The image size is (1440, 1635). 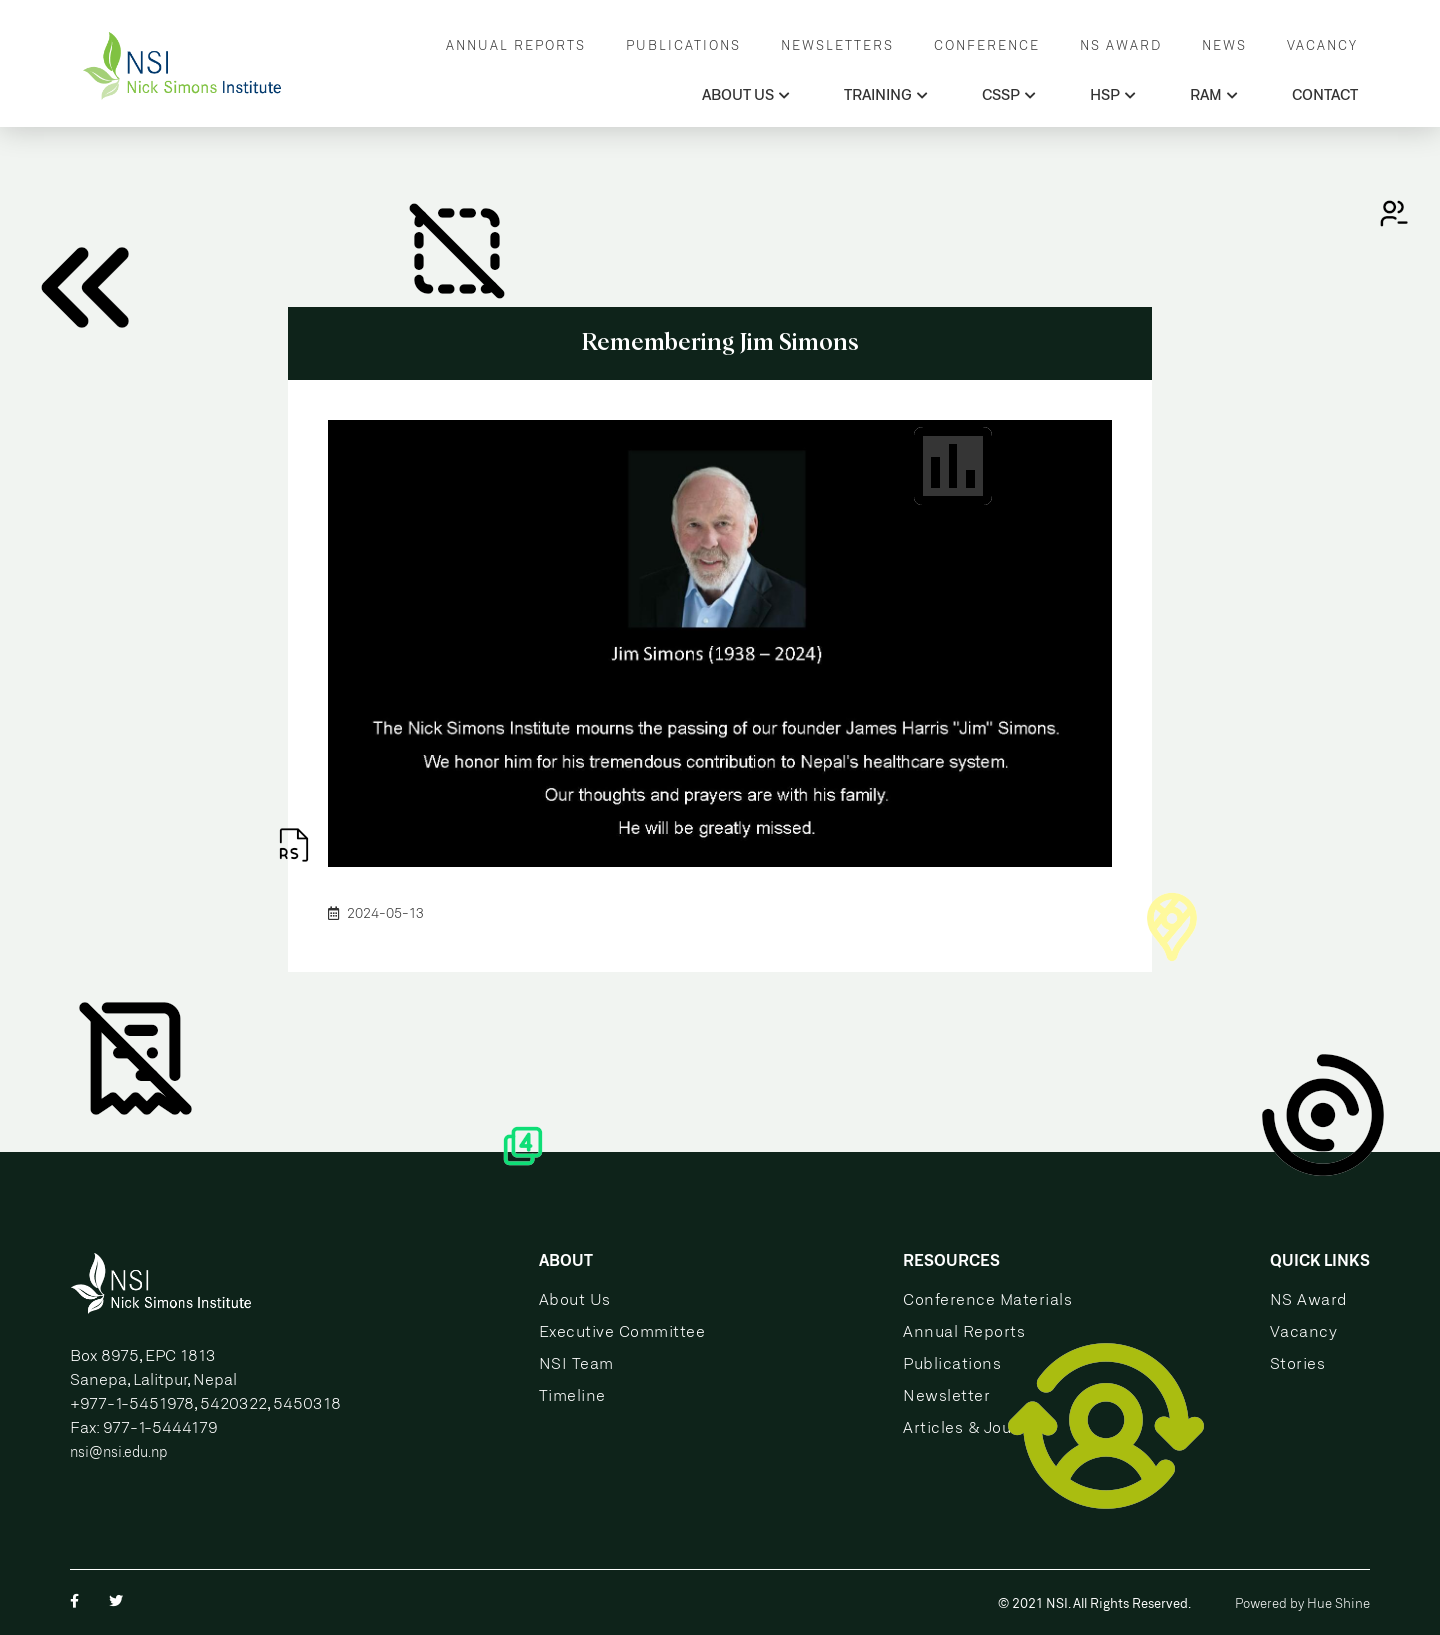 I want to click on skip to previous item or beginning, so click(x=88, y=287).